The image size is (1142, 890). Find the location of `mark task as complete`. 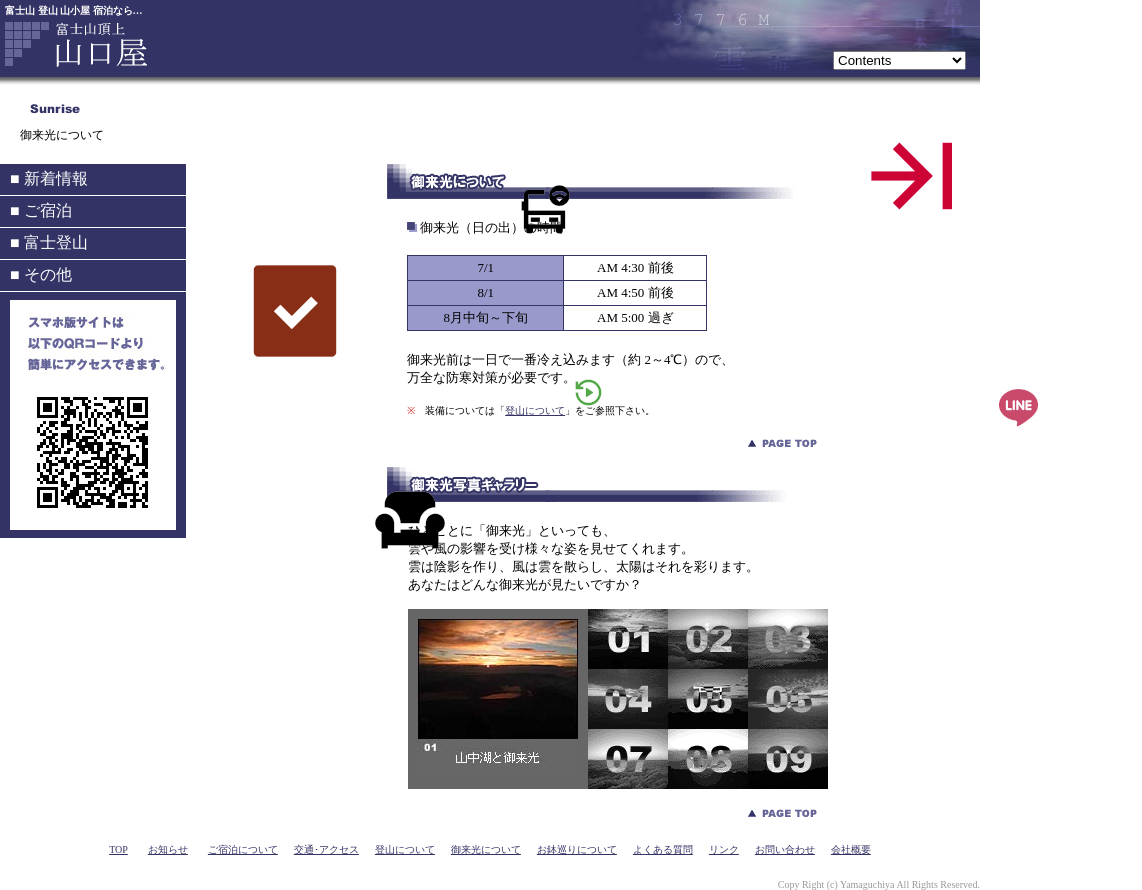

mark task as complete is located at coordinates (295, 311).